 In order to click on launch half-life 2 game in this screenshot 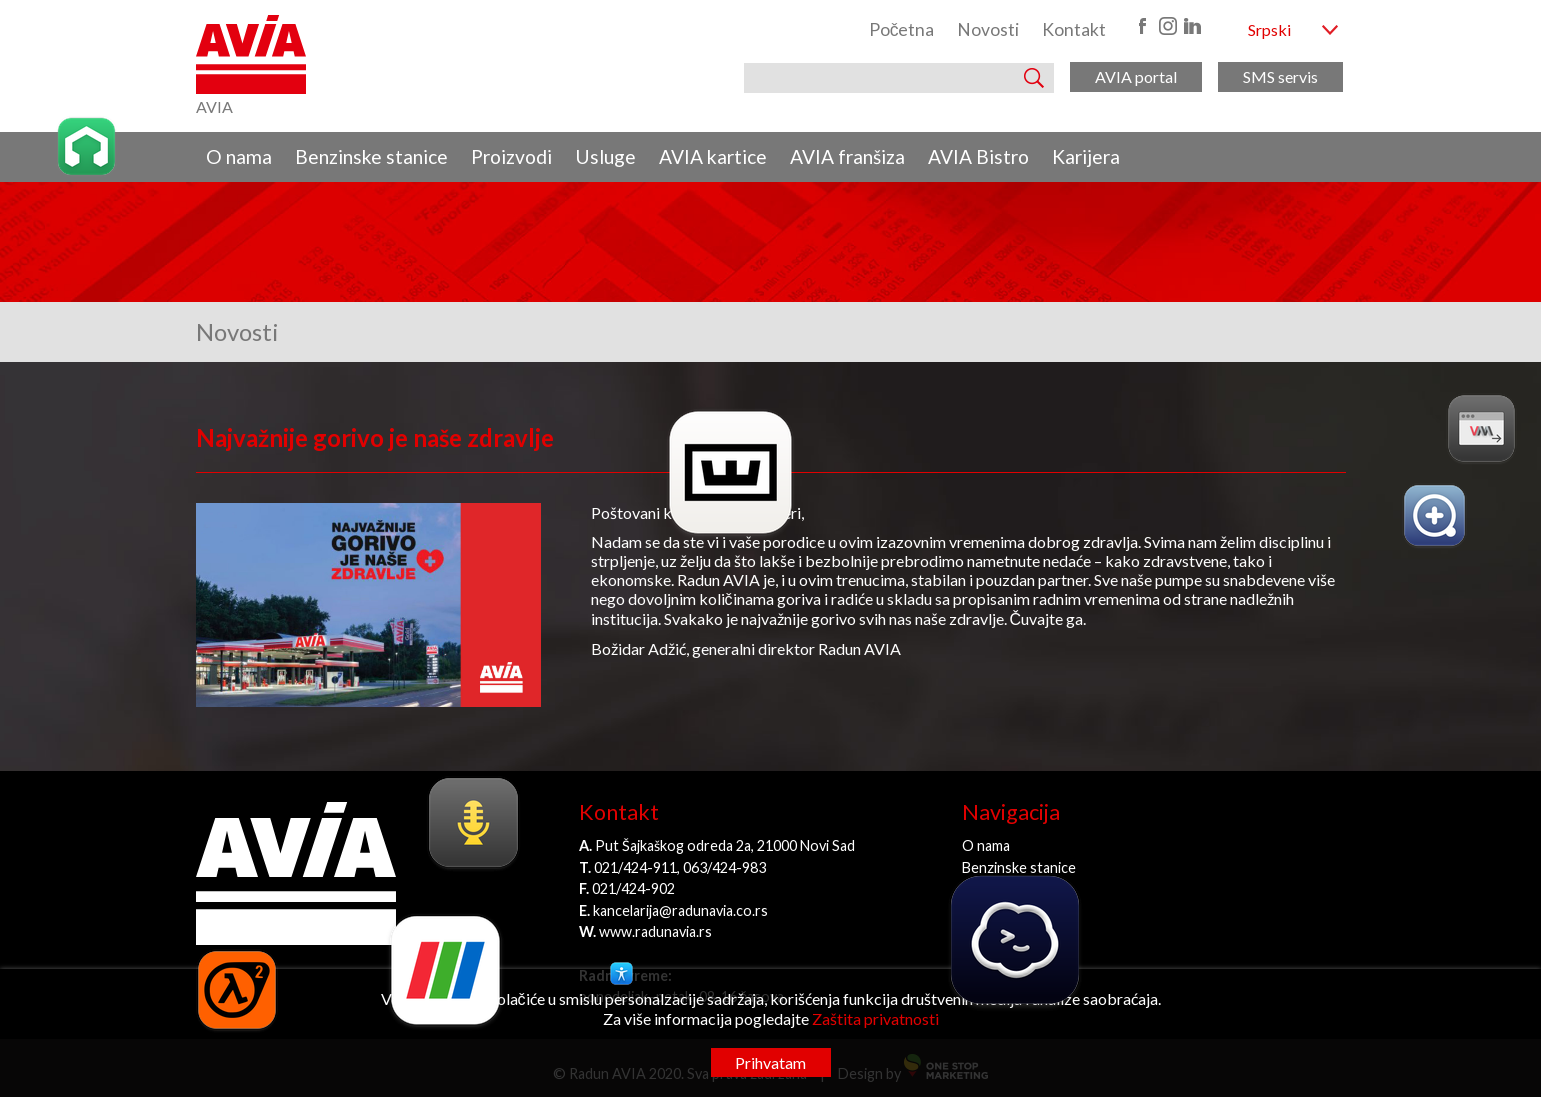, I will do `click(237, 990)`.